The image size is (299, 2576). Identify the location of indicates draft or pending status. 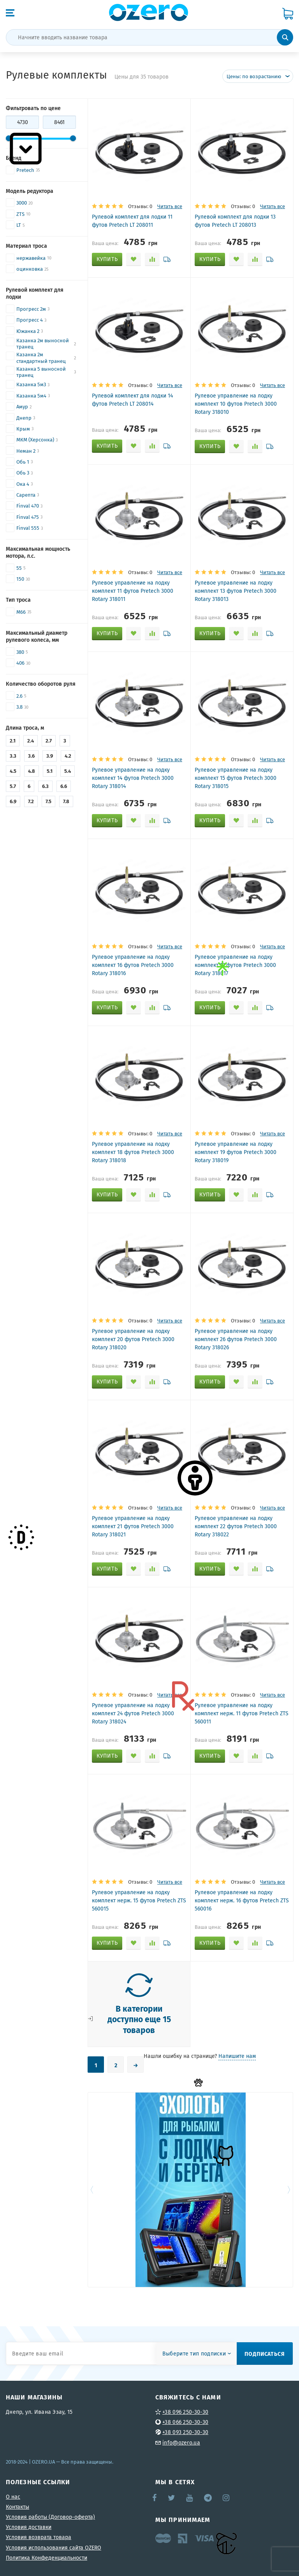
(21, 1537).